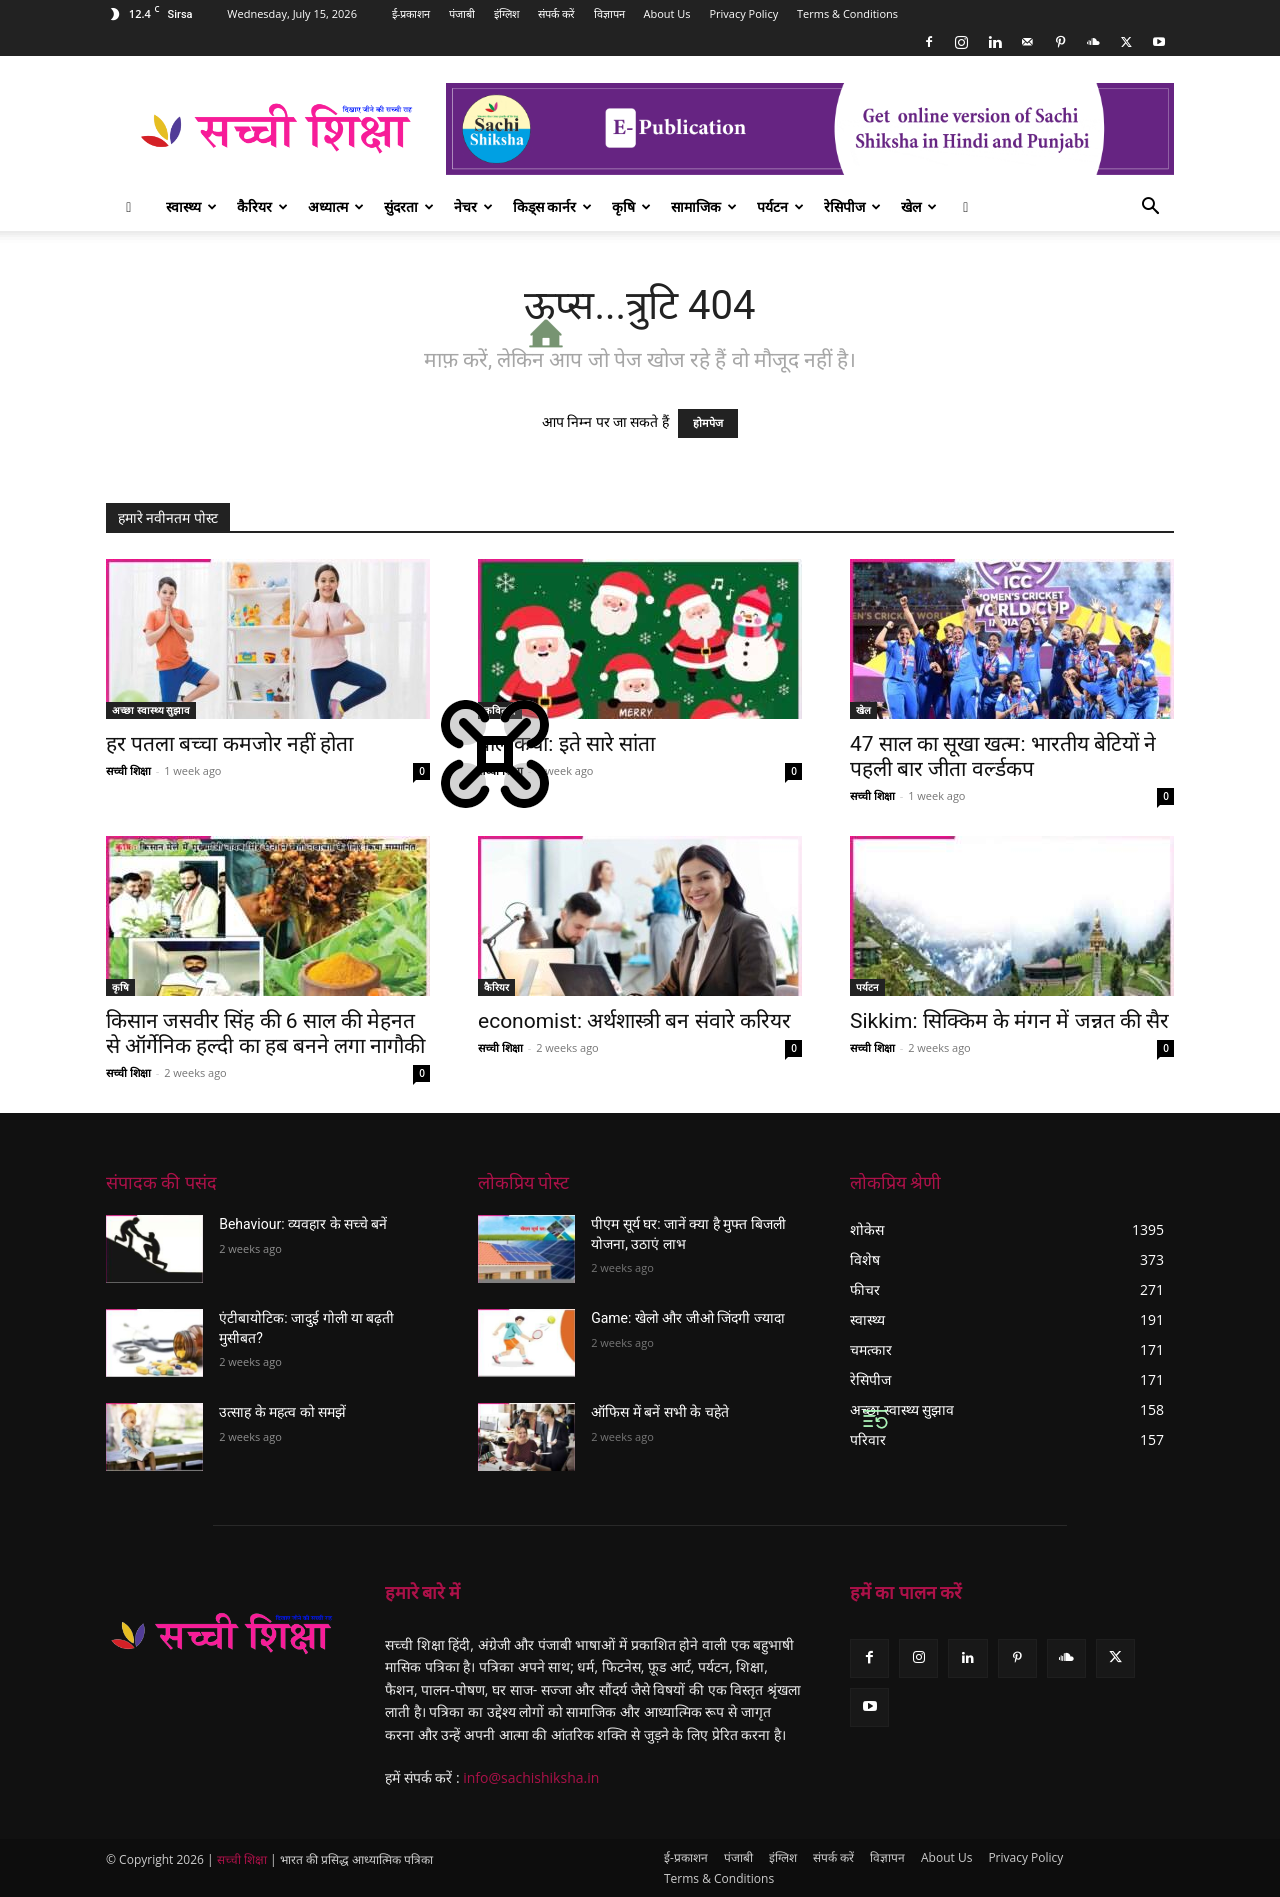  I want to click on access drone controls, so click(495, 754).